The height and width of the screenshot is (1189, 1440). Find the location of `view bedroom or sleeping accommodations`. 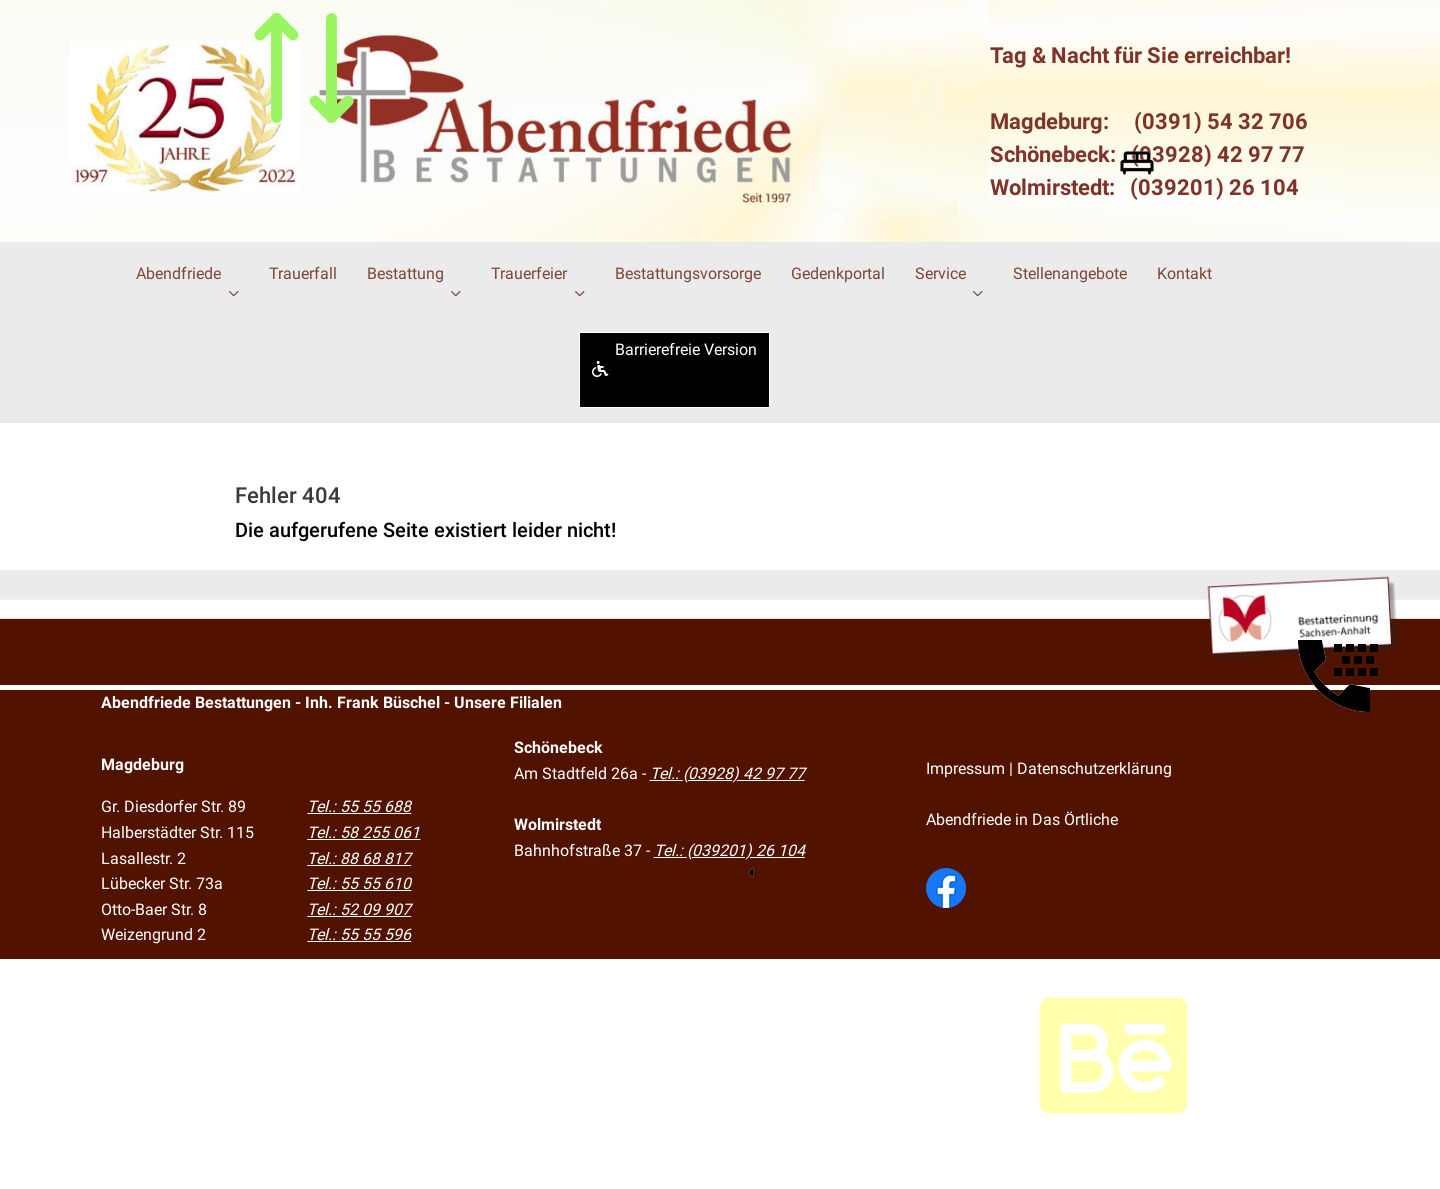

view bedroom or sleeping accommodations is located at coordinates (1137, 163).